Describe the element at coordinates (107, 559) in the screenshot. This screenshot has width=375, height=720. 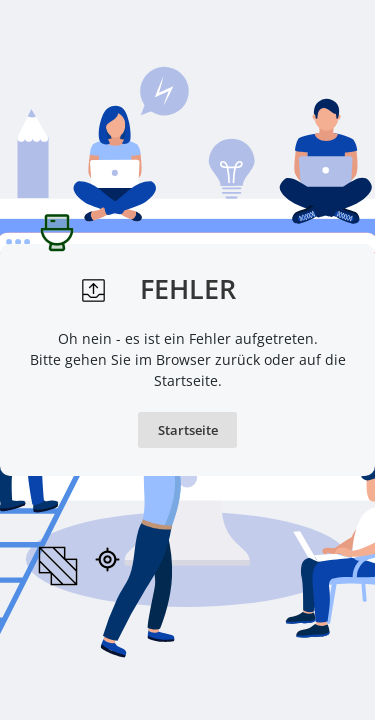
I see `center map on current location` at that location.